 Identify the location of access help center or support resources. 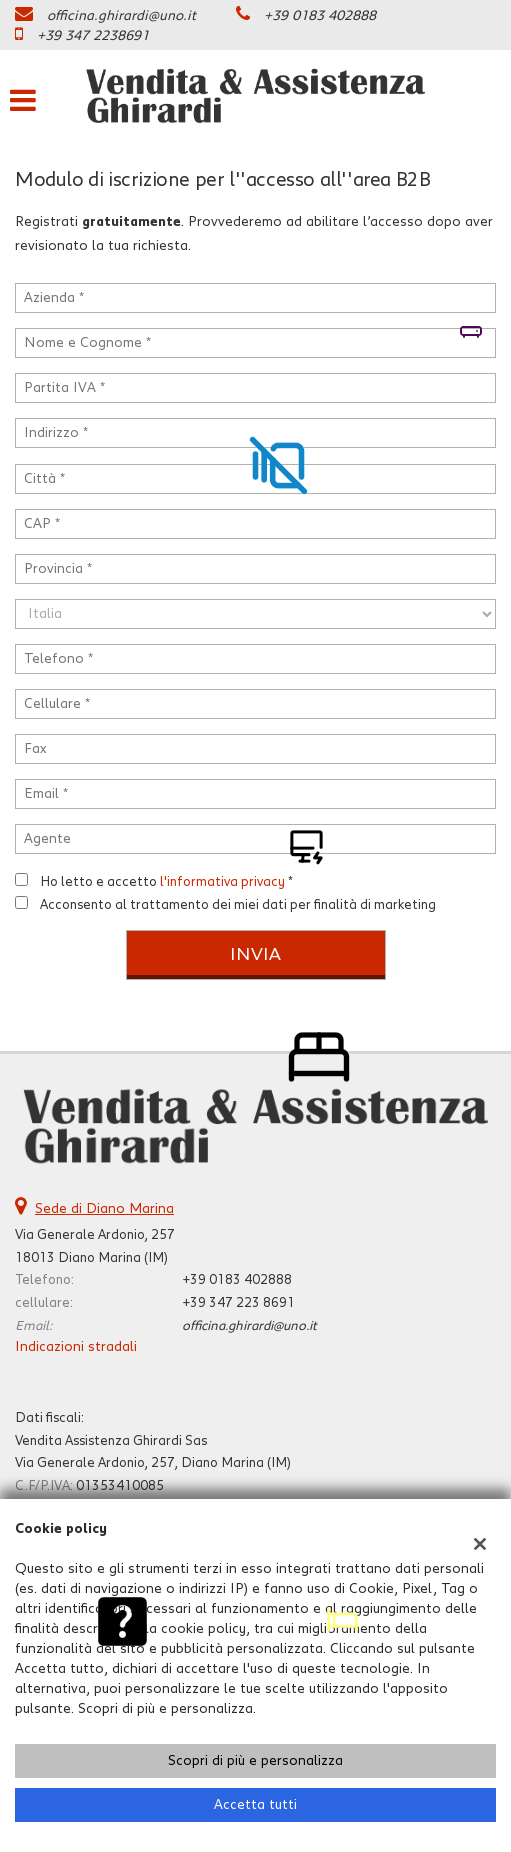
(122, 1621).